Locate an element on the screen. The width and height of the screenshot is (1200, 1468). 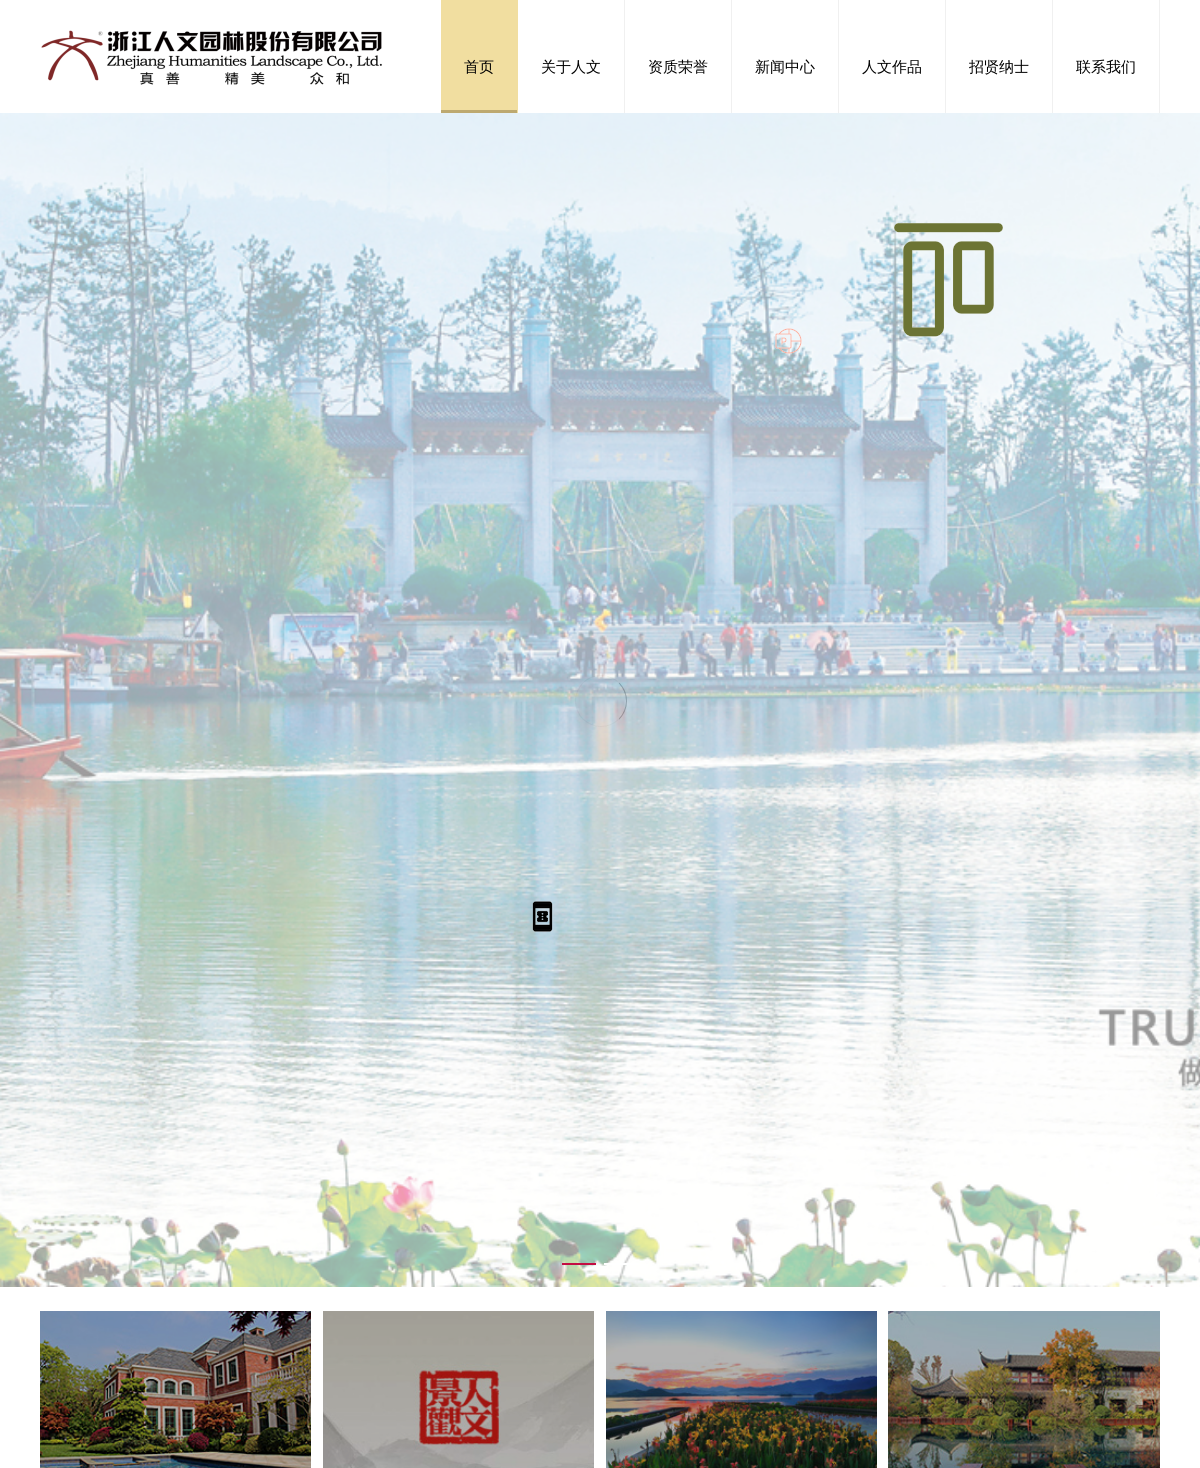
open Microsoft PowerPoint is located at coordinates (788, 341).